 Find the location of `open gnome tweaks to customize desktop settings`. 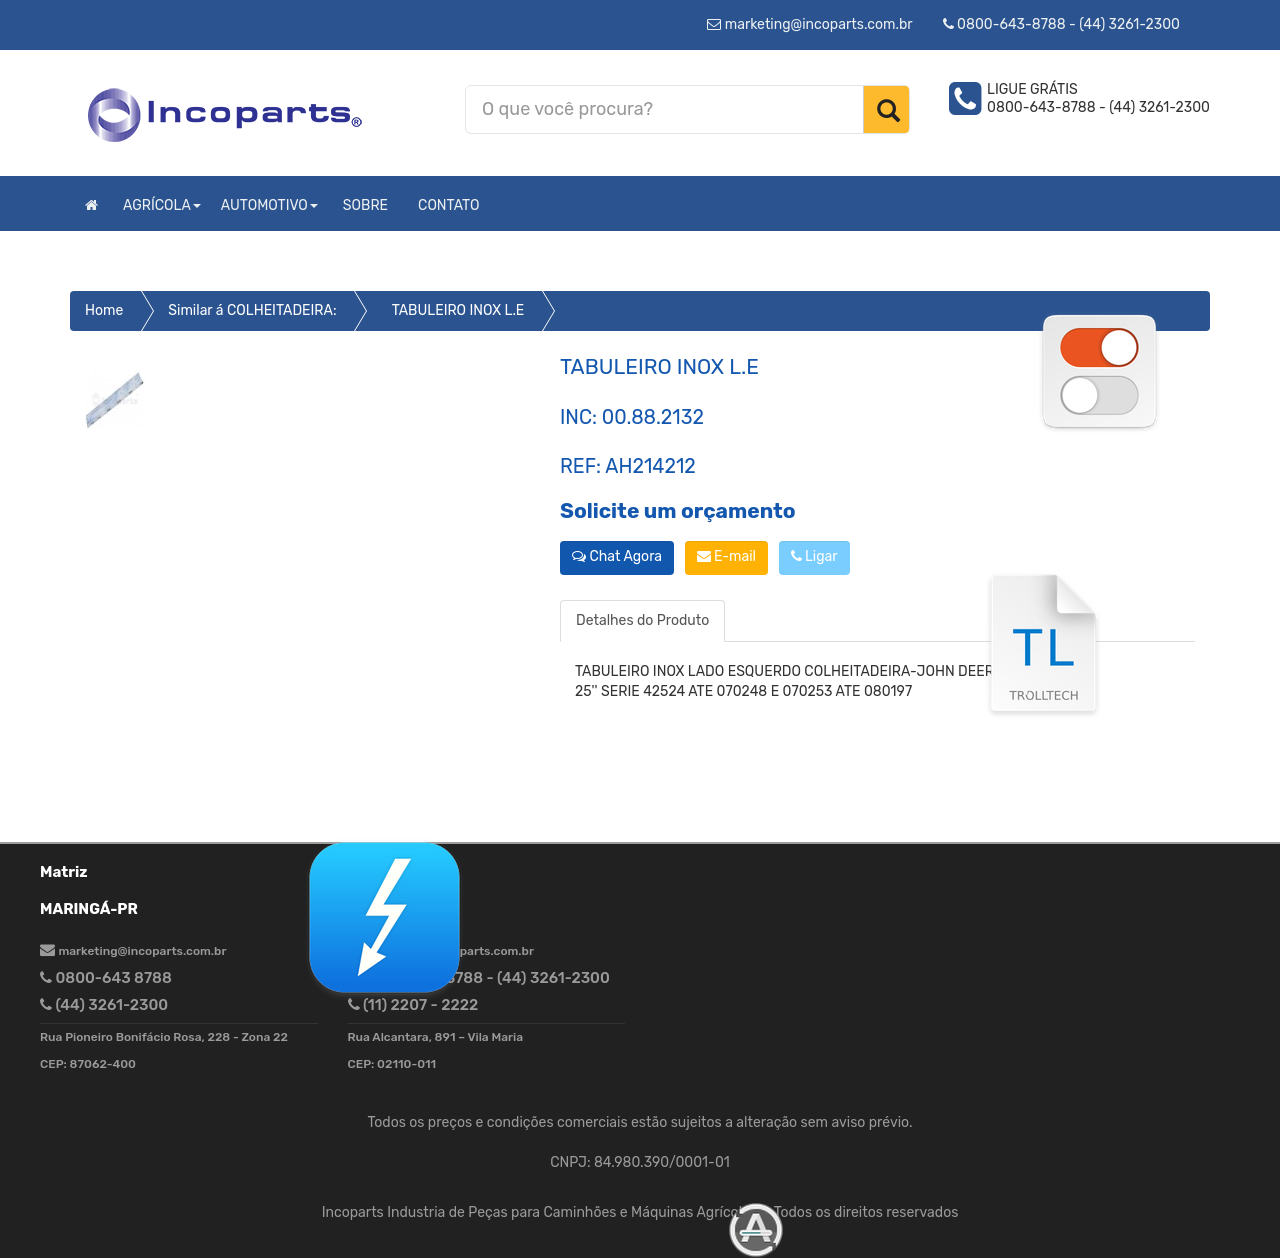

open gnome tweaks to customize desktop settings is located at coordinates (1099, 371).